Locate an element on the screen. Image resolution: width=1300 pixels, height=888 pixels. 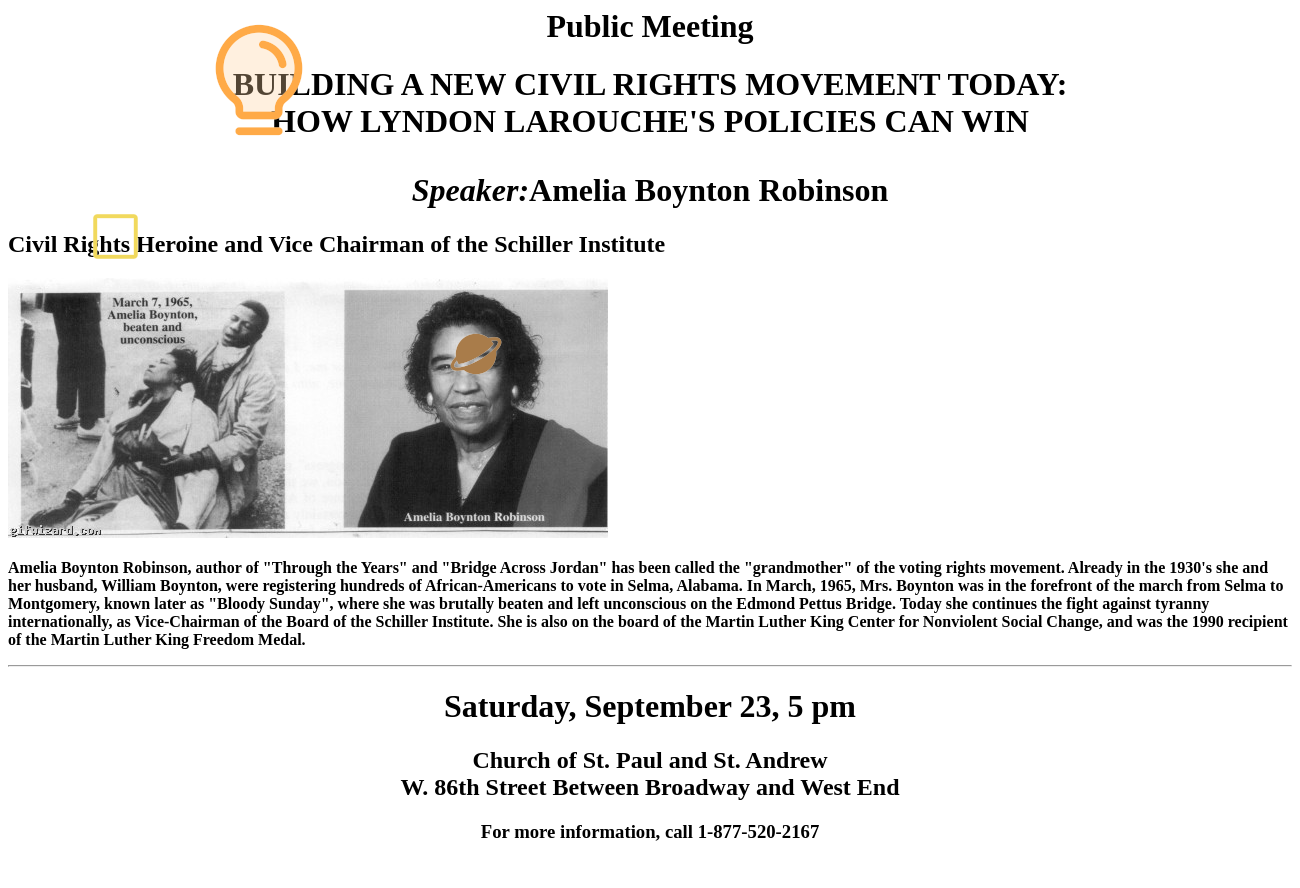
access tips or helpful suggestions is located at coordinates (259, 80).